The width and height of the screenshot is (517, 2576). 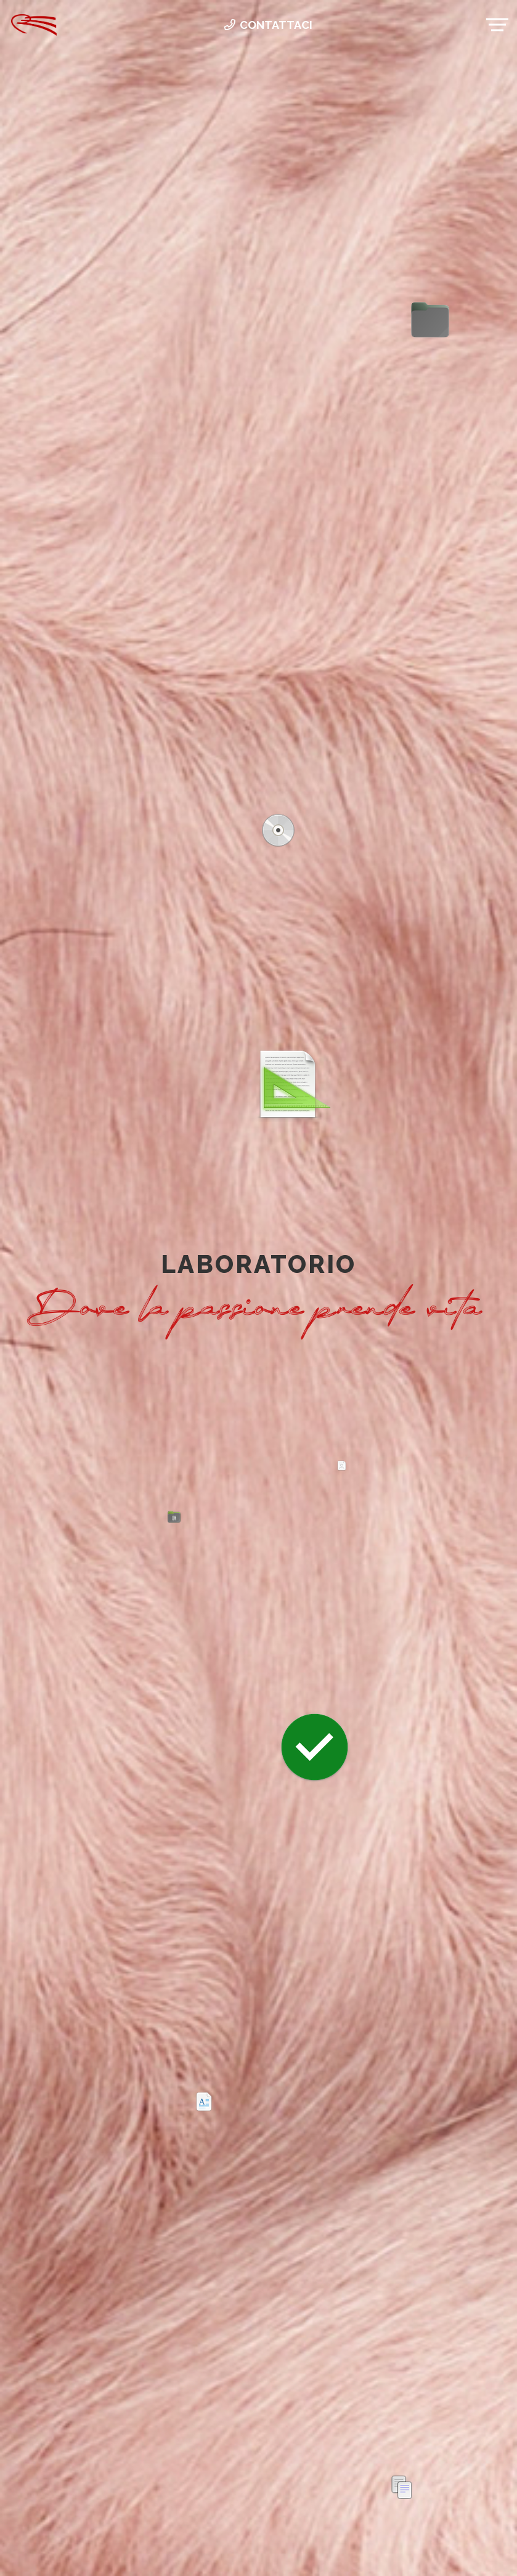 I want to click on open a word processing document, so click(x=204, y=2102).